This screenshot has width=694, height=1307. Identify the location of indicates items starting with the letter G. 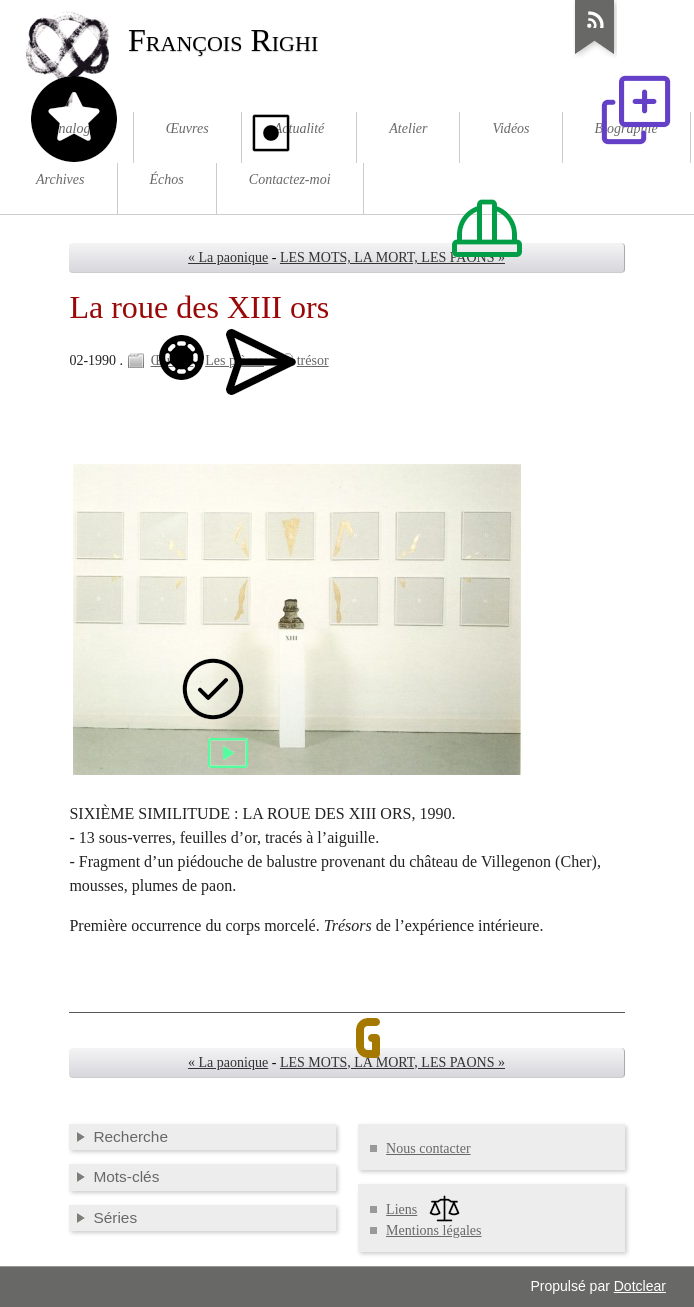
(368, 1038).